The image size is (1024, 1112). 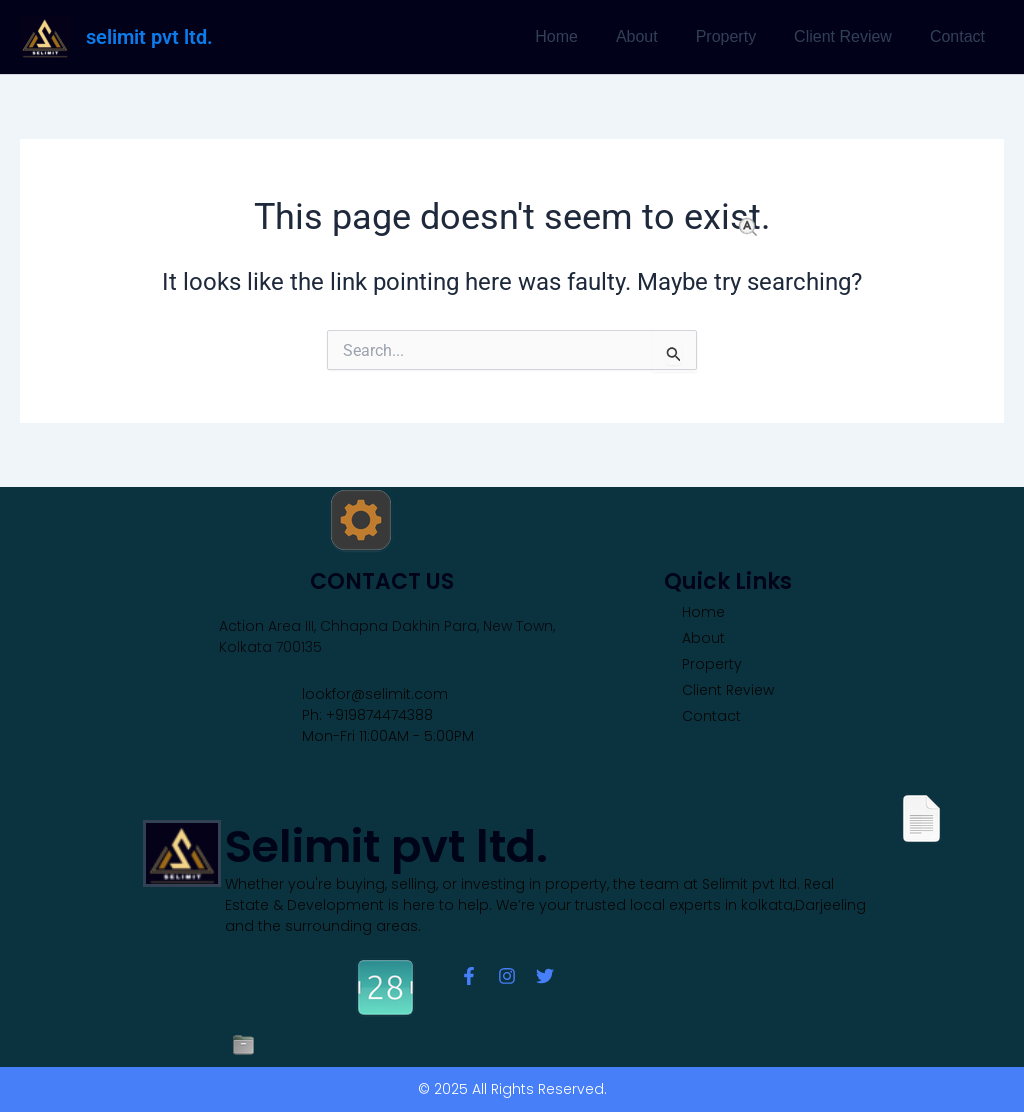 I want to click on launch factorio game, so click(x=361, y=520).